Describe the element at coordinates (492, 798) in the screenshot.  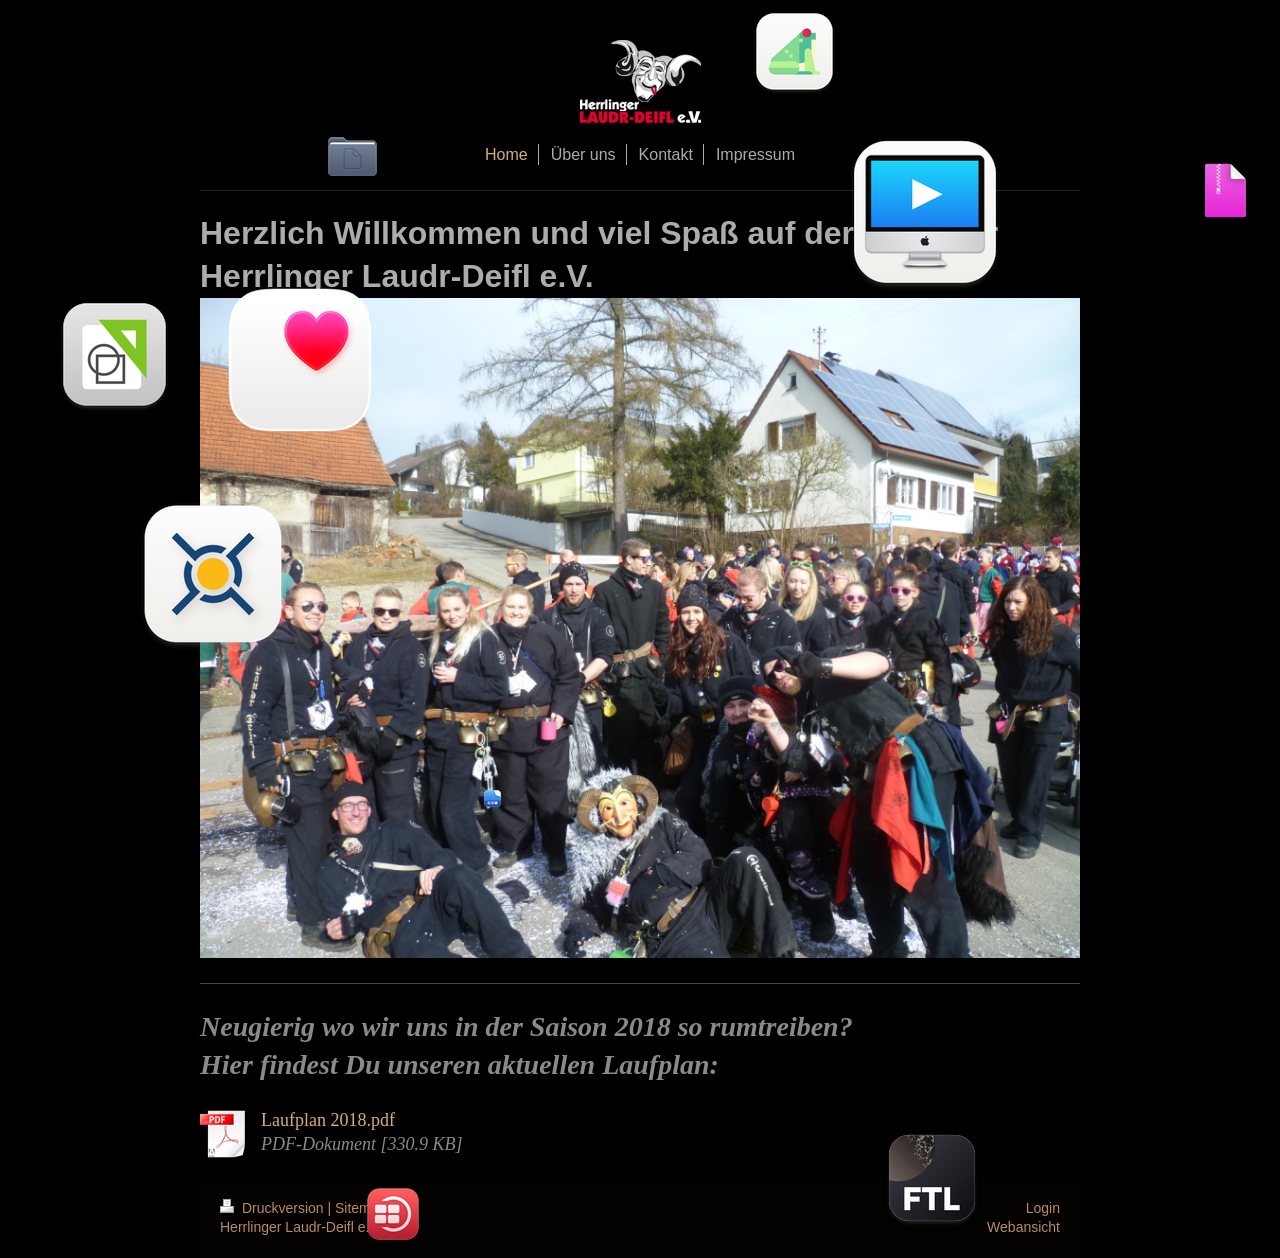
I see `access system tray settings and background applications` at that location.